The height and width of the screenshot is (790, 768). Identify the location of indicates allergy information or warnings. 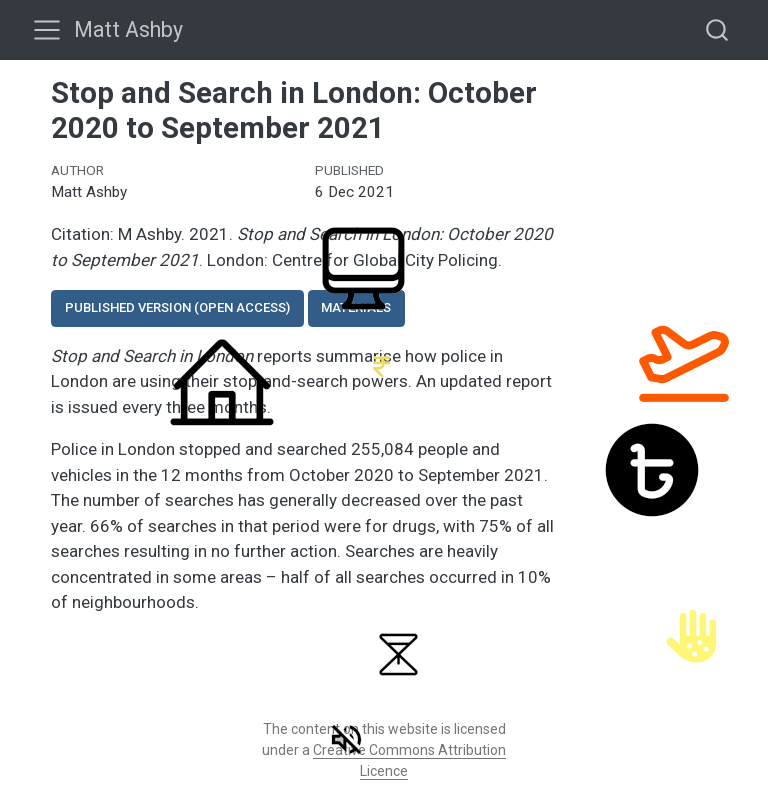
(693, 636).